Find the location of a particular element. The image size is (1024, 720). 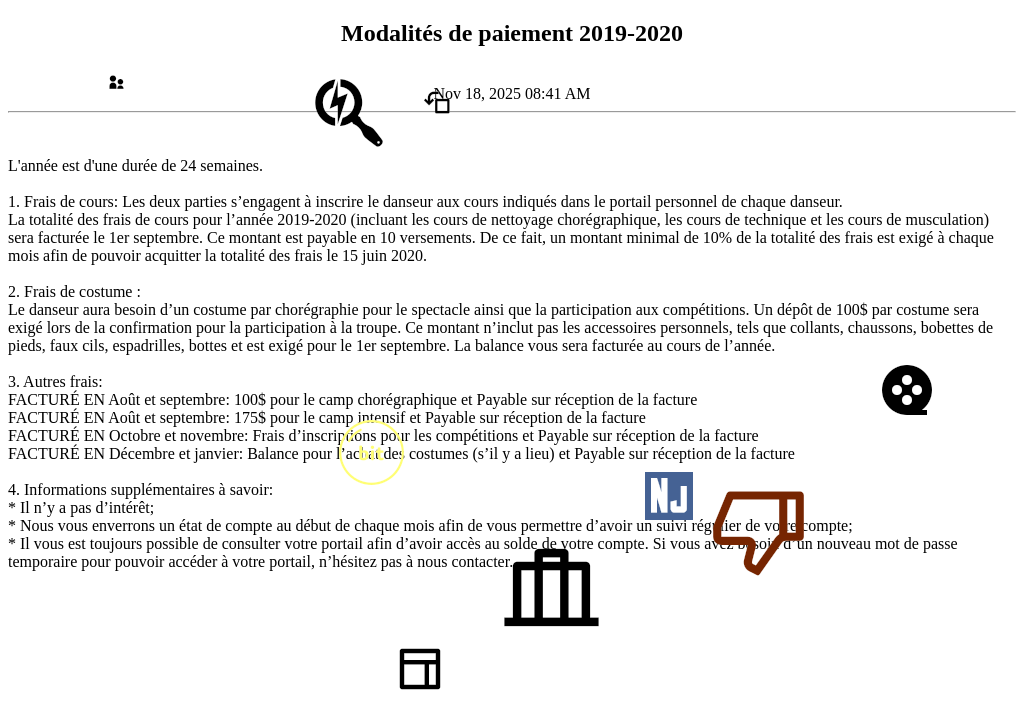

view parent account or guardian profile is located at coordinates (116, 82).